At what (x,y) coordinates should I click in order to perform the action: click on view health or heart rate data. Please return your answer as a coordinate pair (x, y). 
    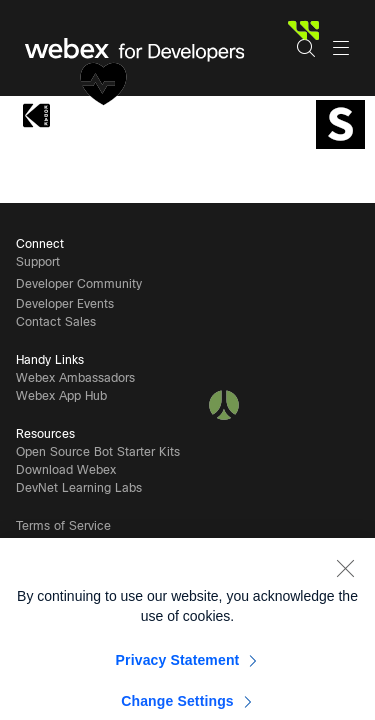
    Looking at the image, I should click on (103, 83).